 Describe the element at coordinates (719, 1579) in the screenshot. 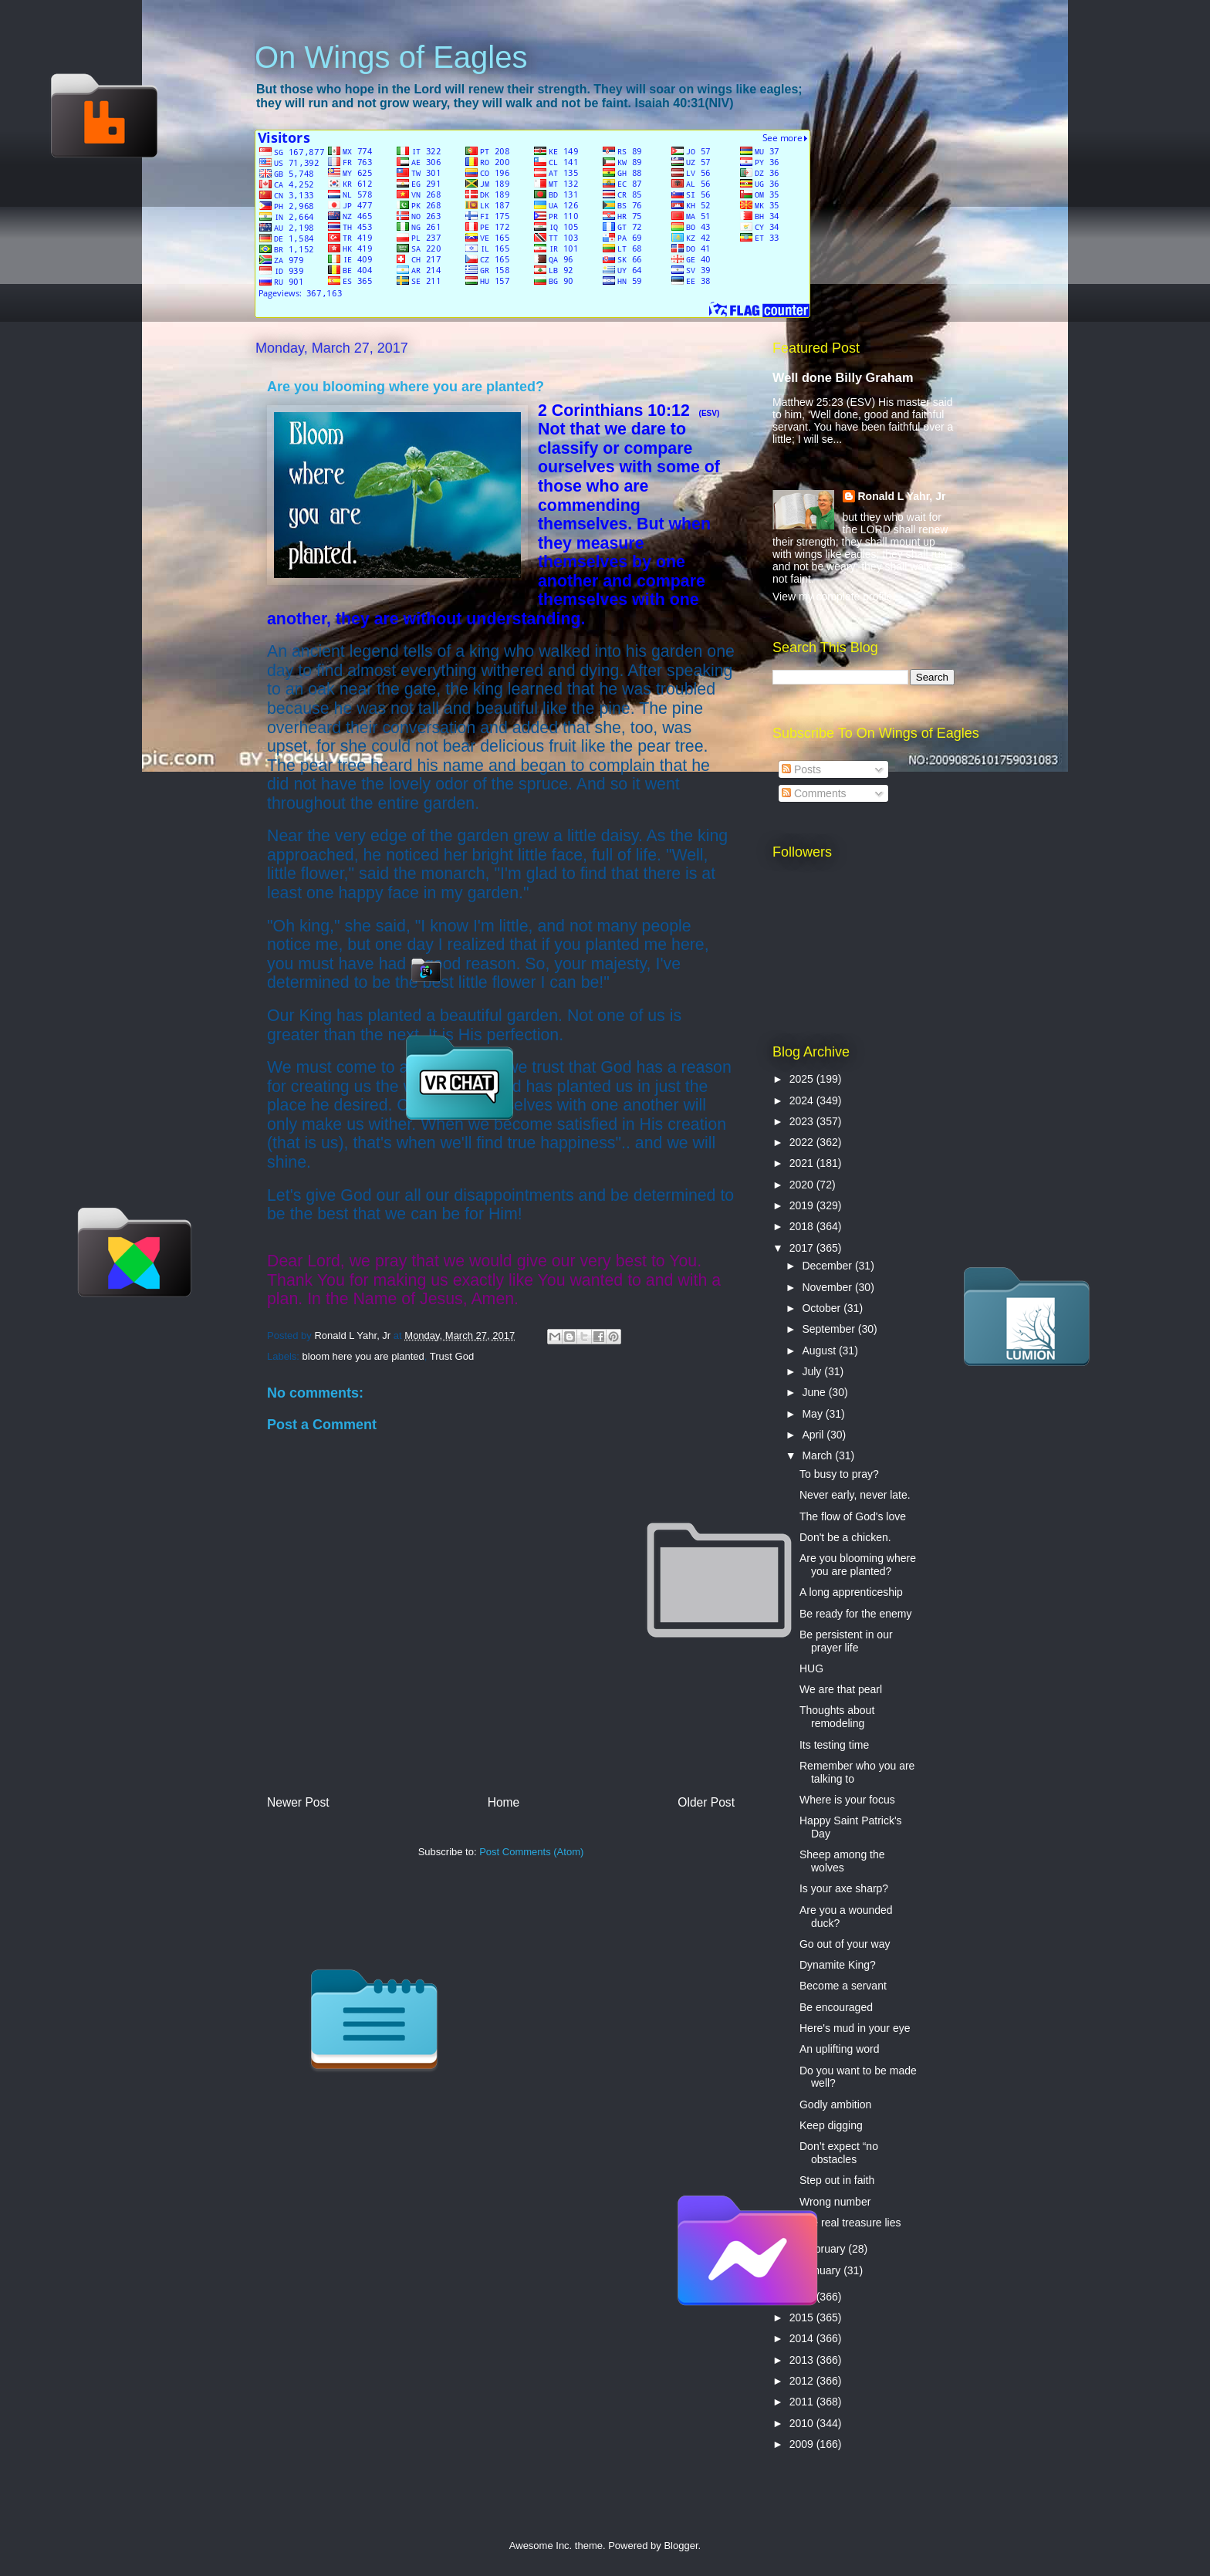

I see `access your iMovie media library` at that location.